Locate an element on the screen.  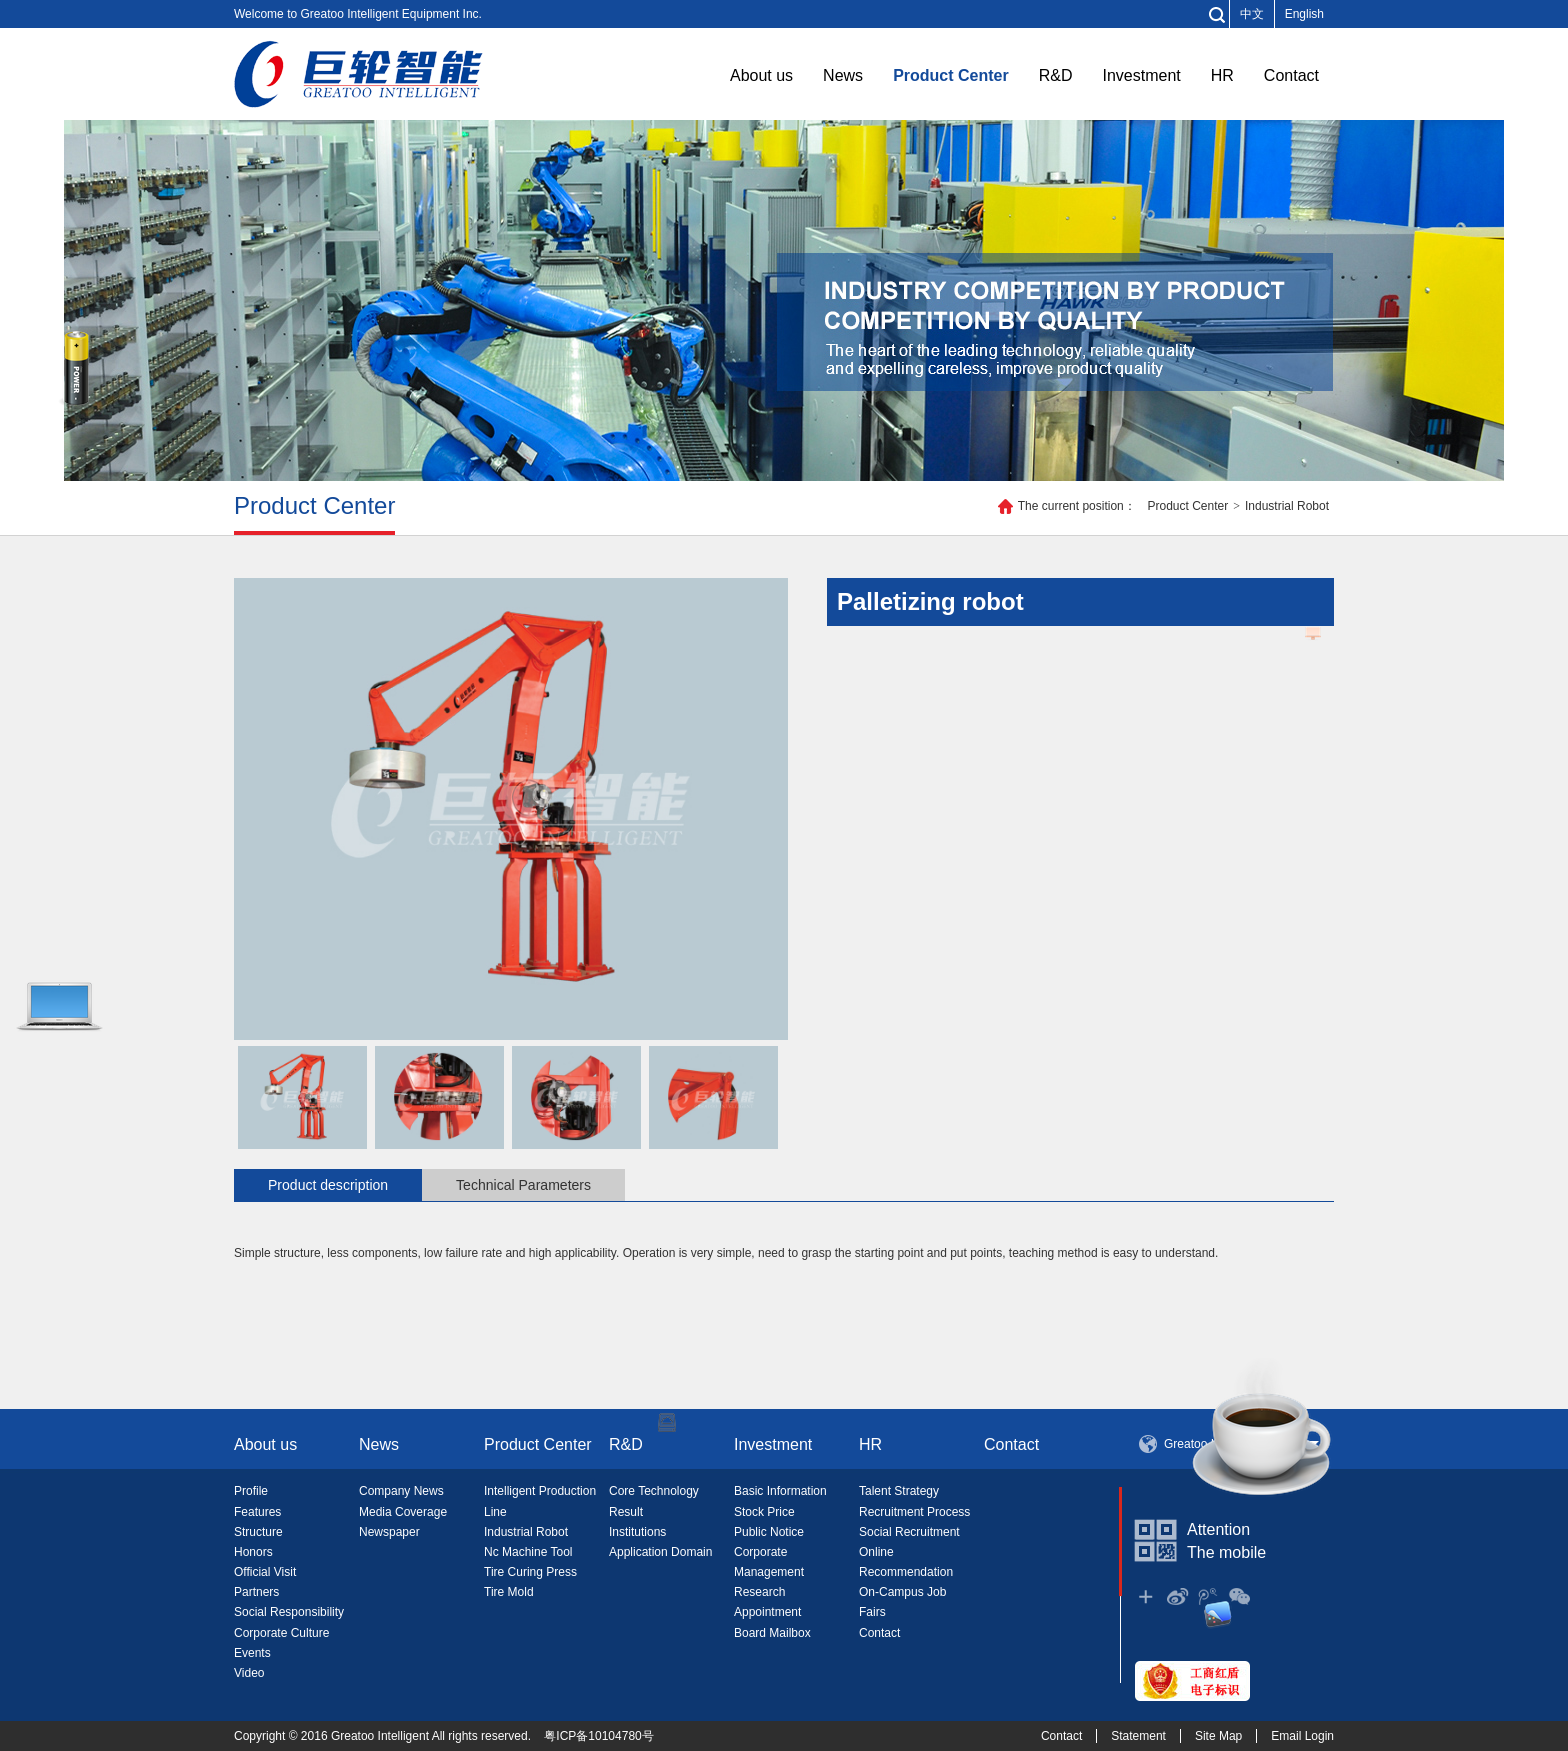
represents an orange iMac device in system settings is located at coordinates (1313, 633).